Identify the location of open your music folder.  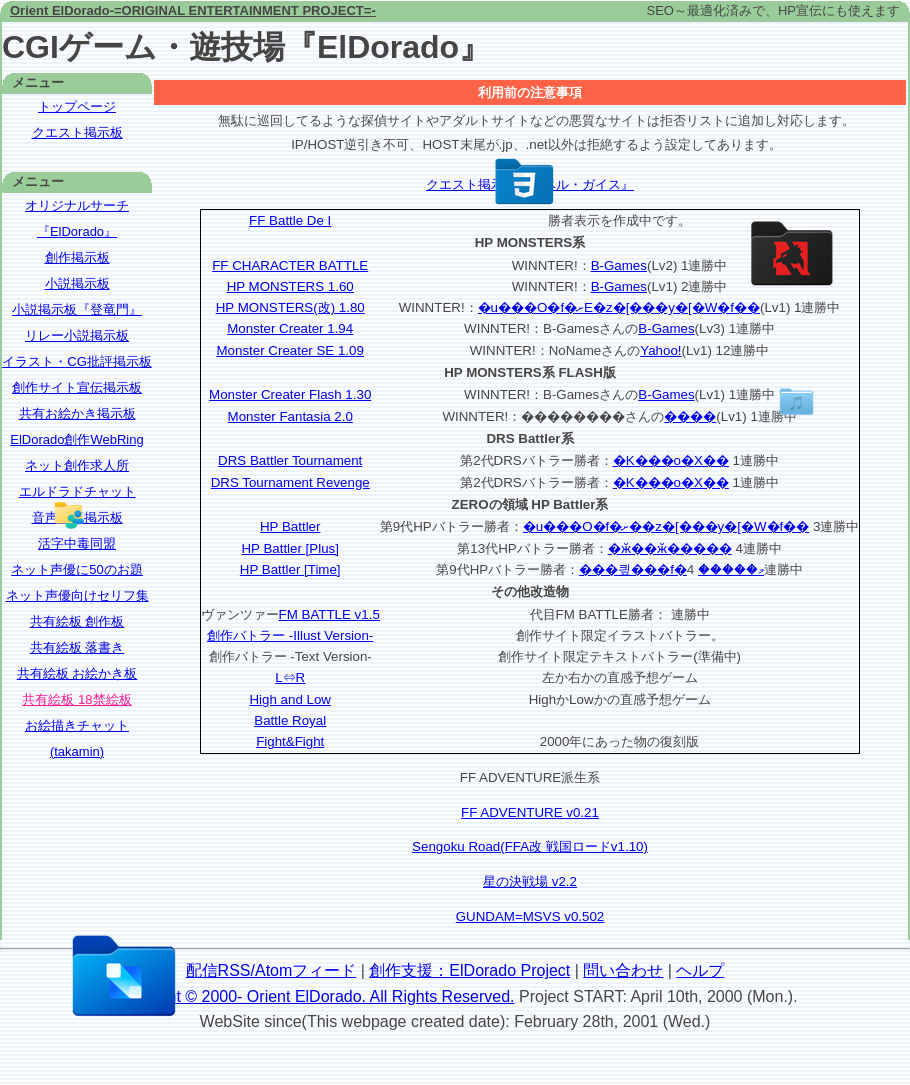
(796, 401).